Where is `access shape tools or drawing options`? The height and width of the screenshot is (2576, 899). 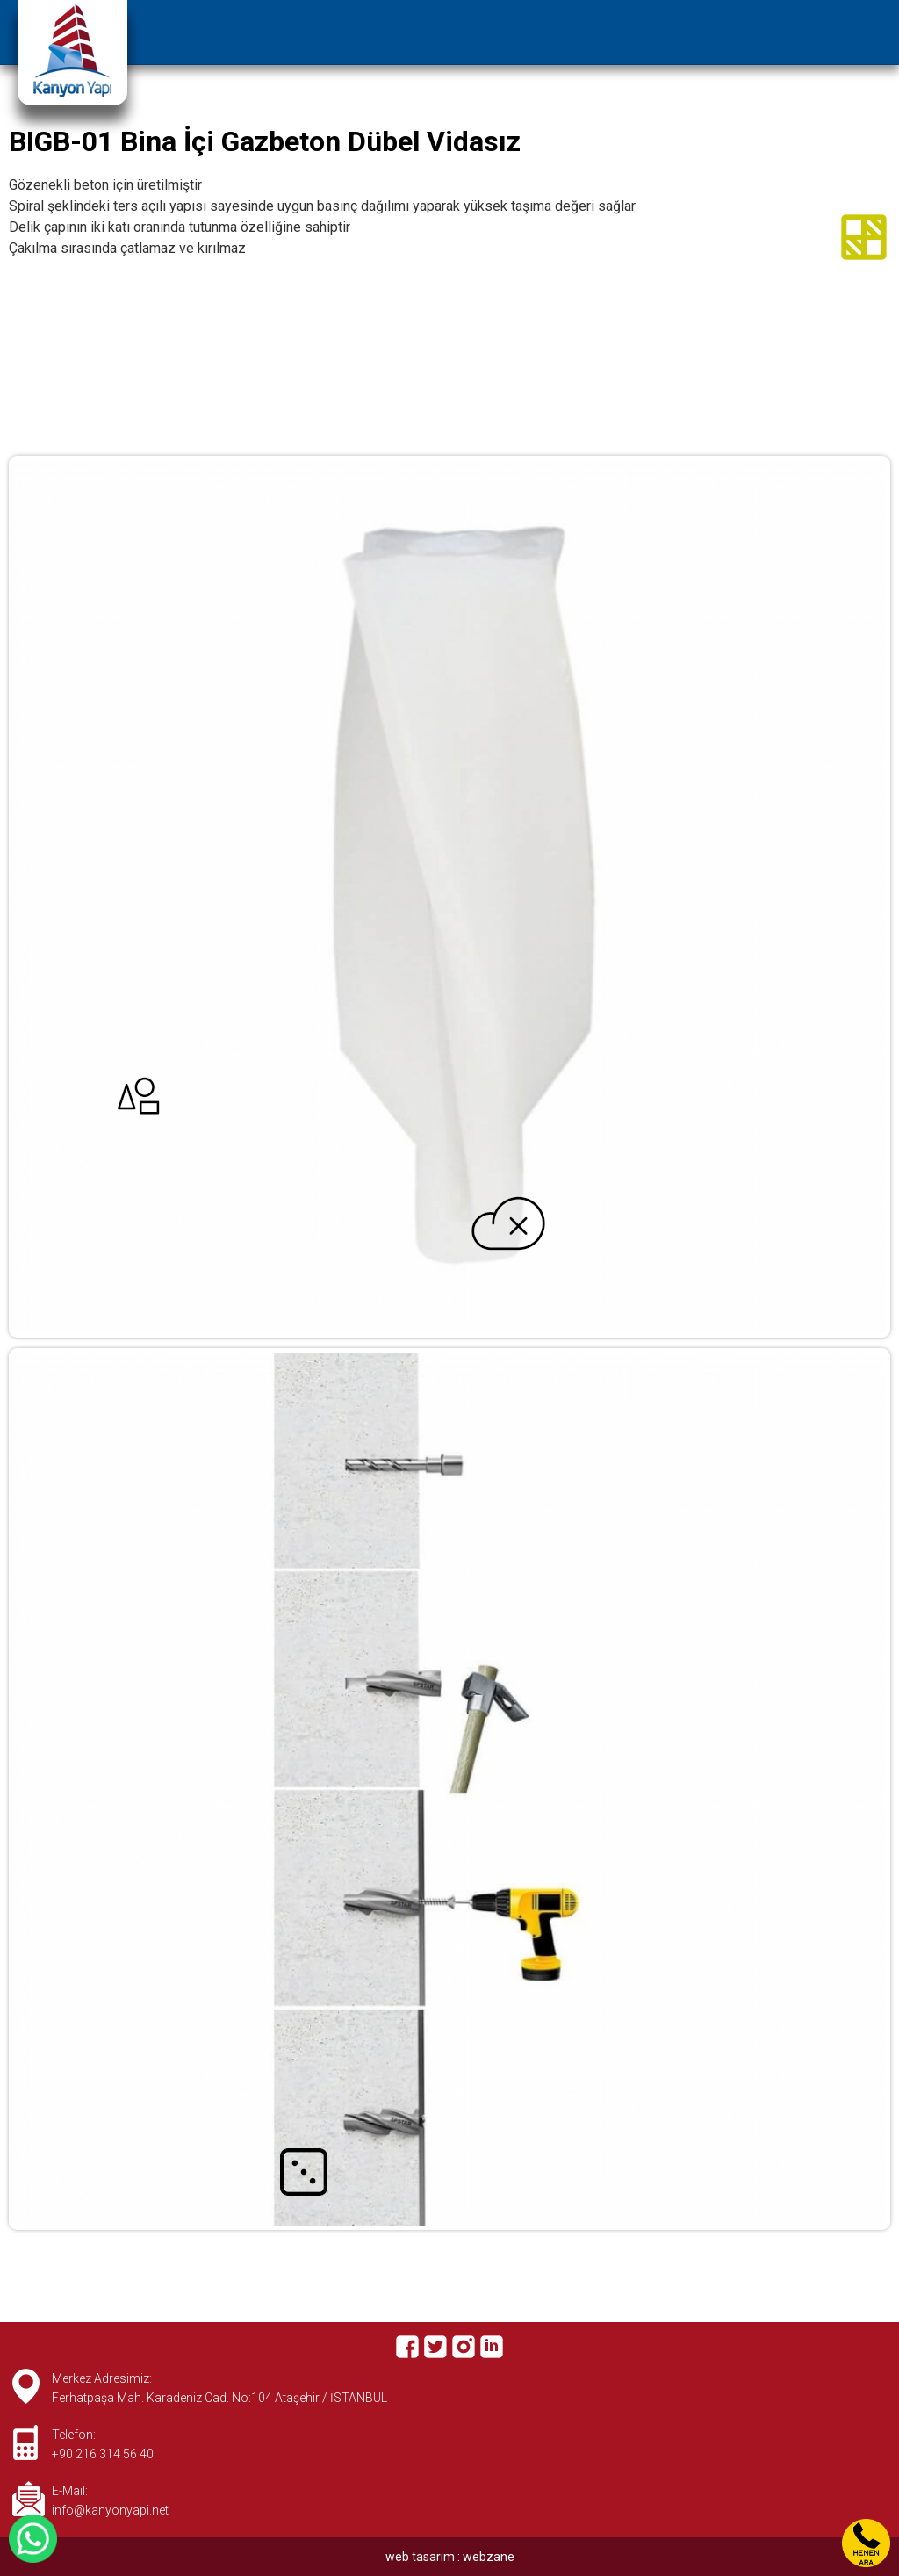 access shape tools or drawing options is located at coordinates (139, 1097).